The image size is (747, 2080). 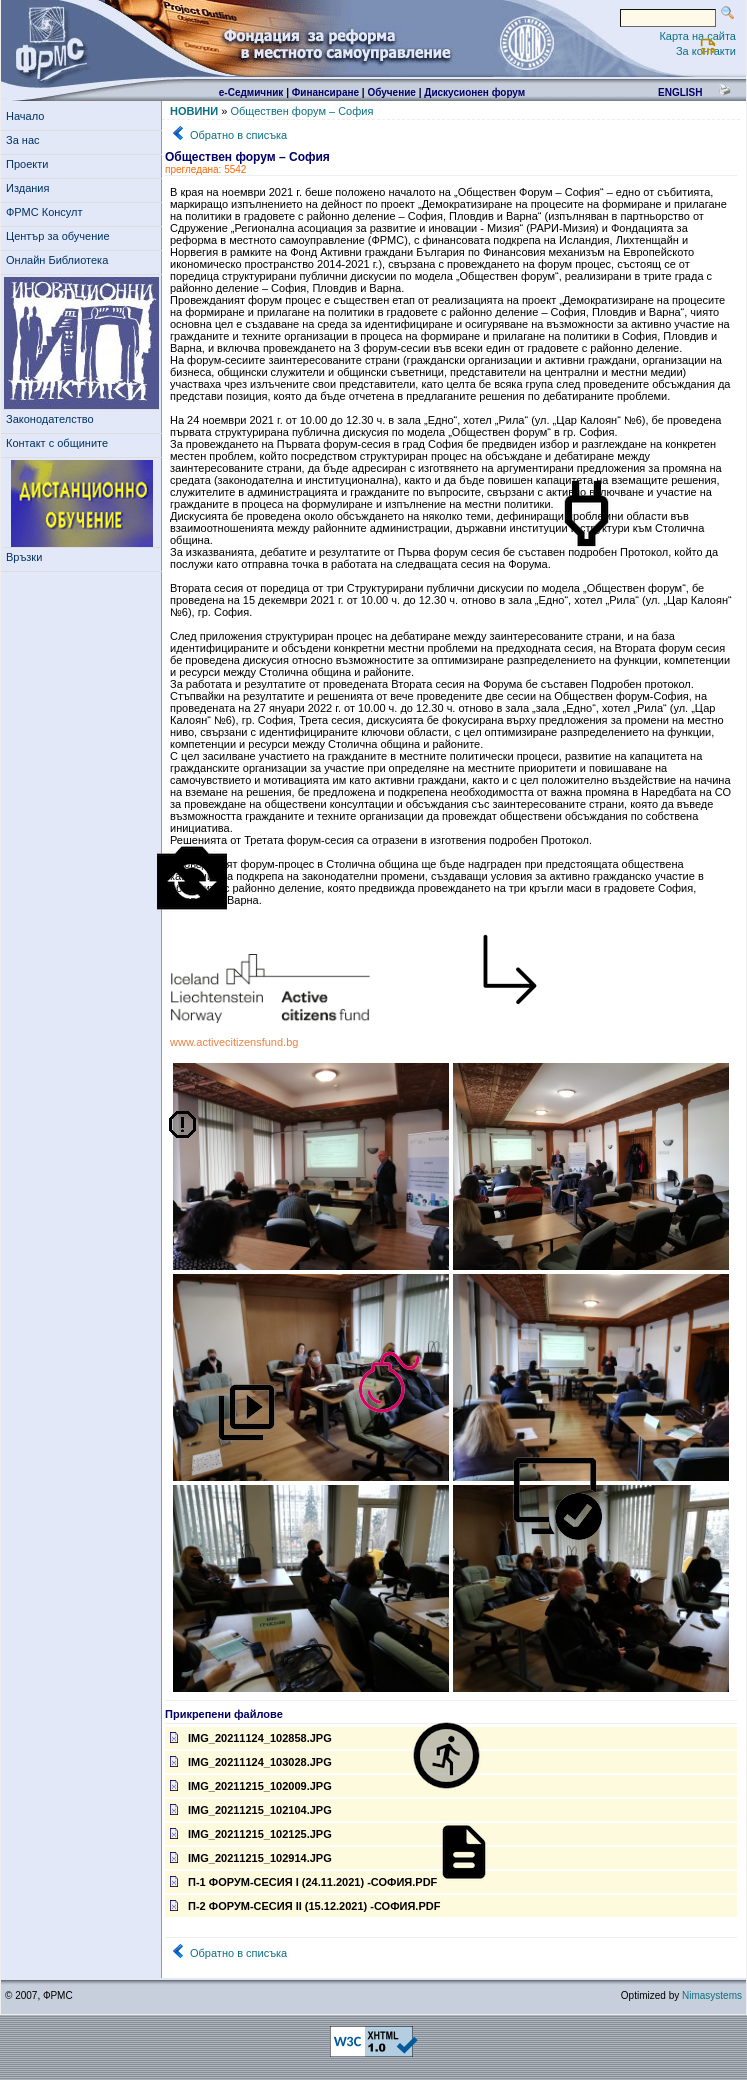 What do you see at coordinates (708, 47) in the screenshot?
I see `compress files into a zip archive` at bounding box center [708, 47].